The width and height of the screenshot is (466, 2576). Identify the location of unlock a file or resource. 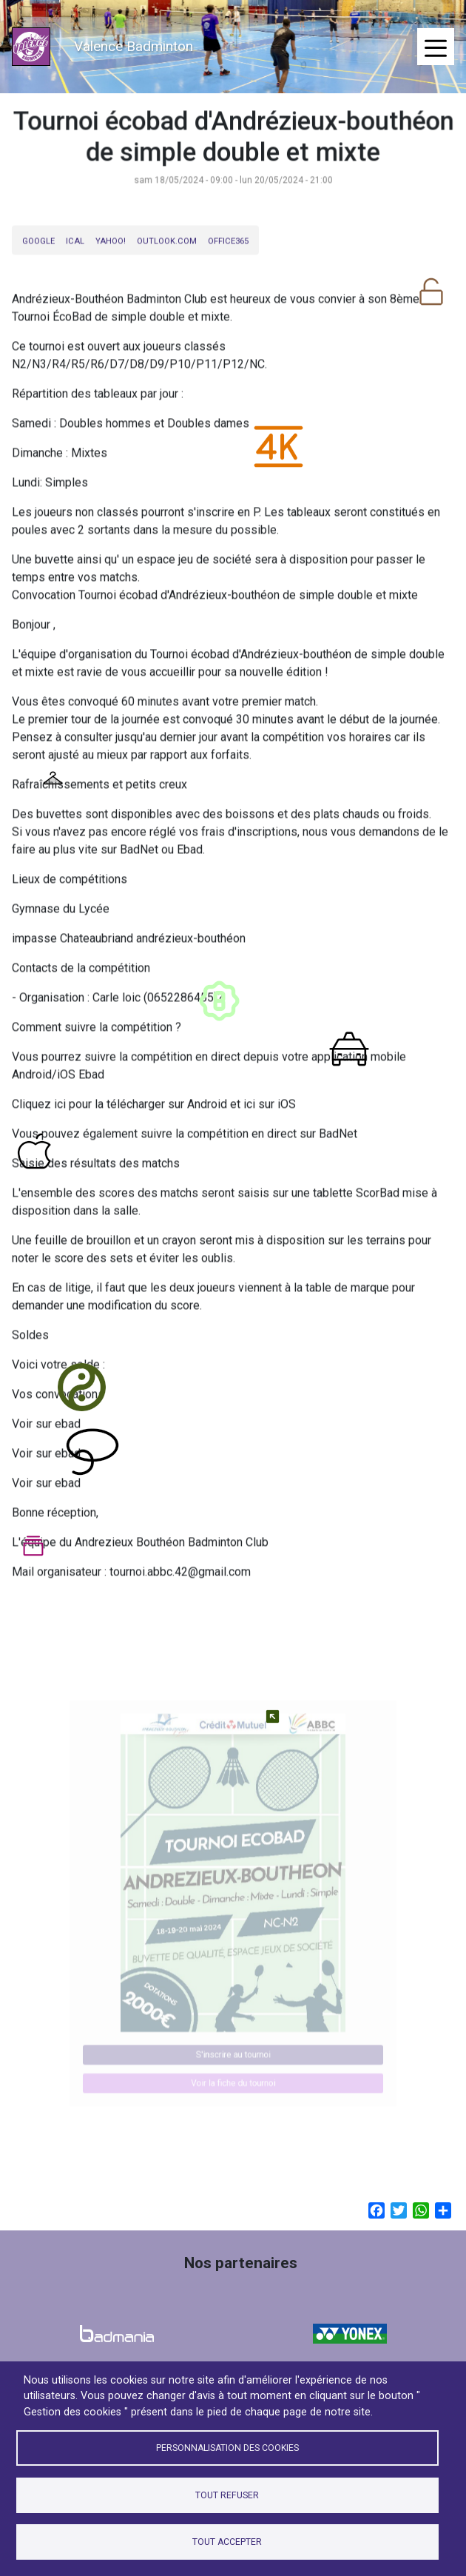
(431, 292).